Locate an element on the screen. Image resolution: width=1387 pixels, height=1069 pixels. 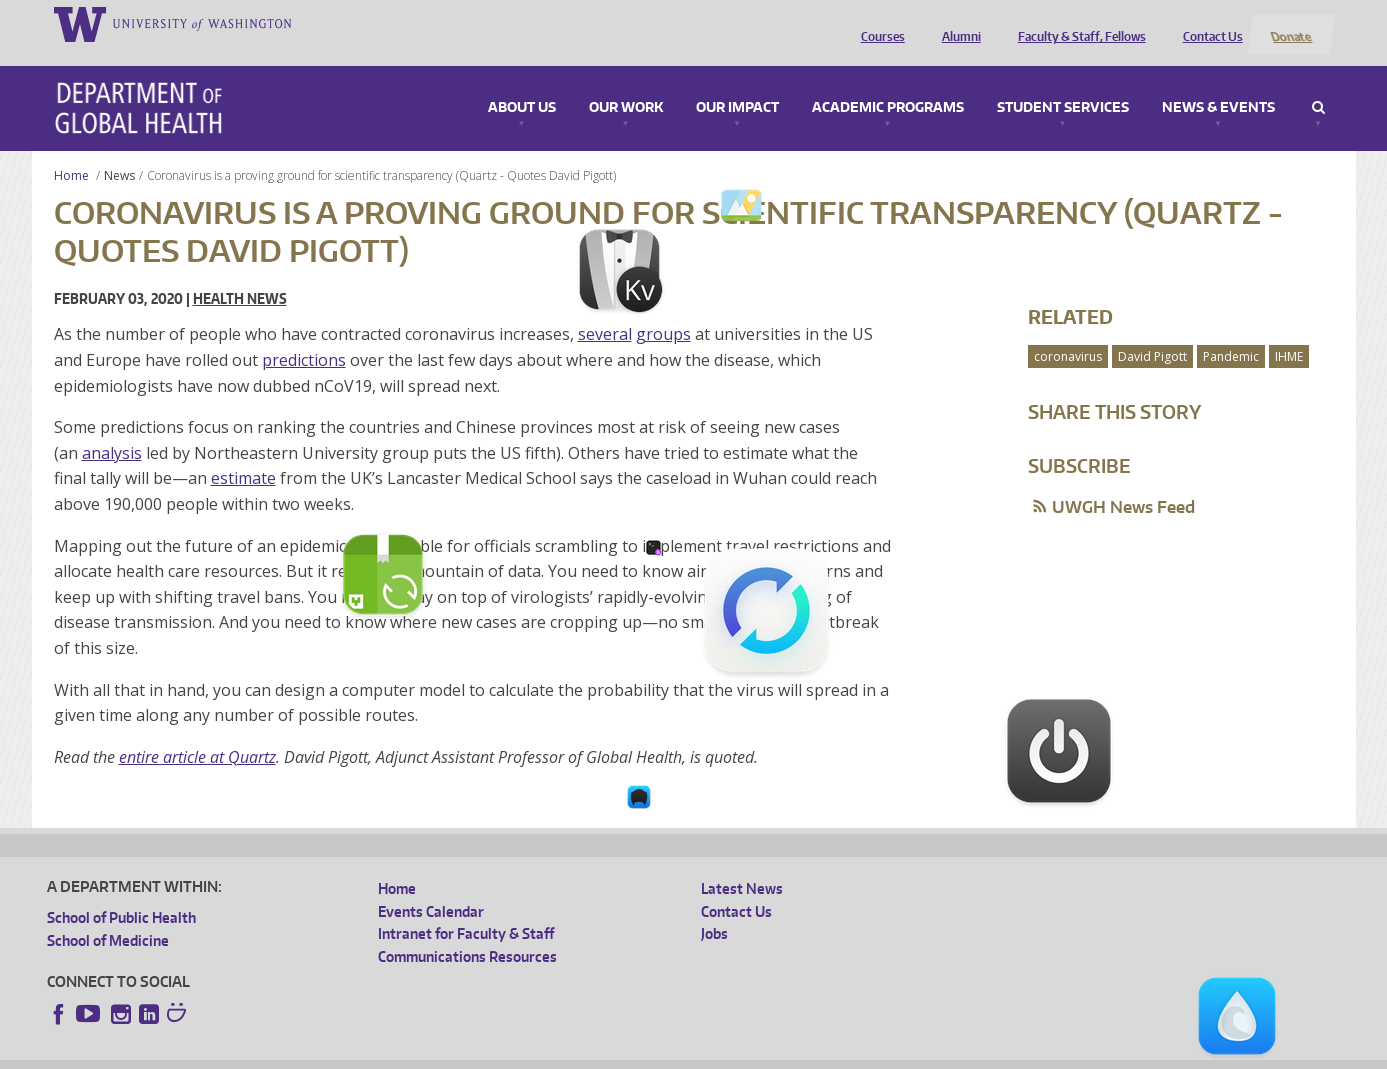
open deluge torrent client is located at coordinates (1237, 1016).